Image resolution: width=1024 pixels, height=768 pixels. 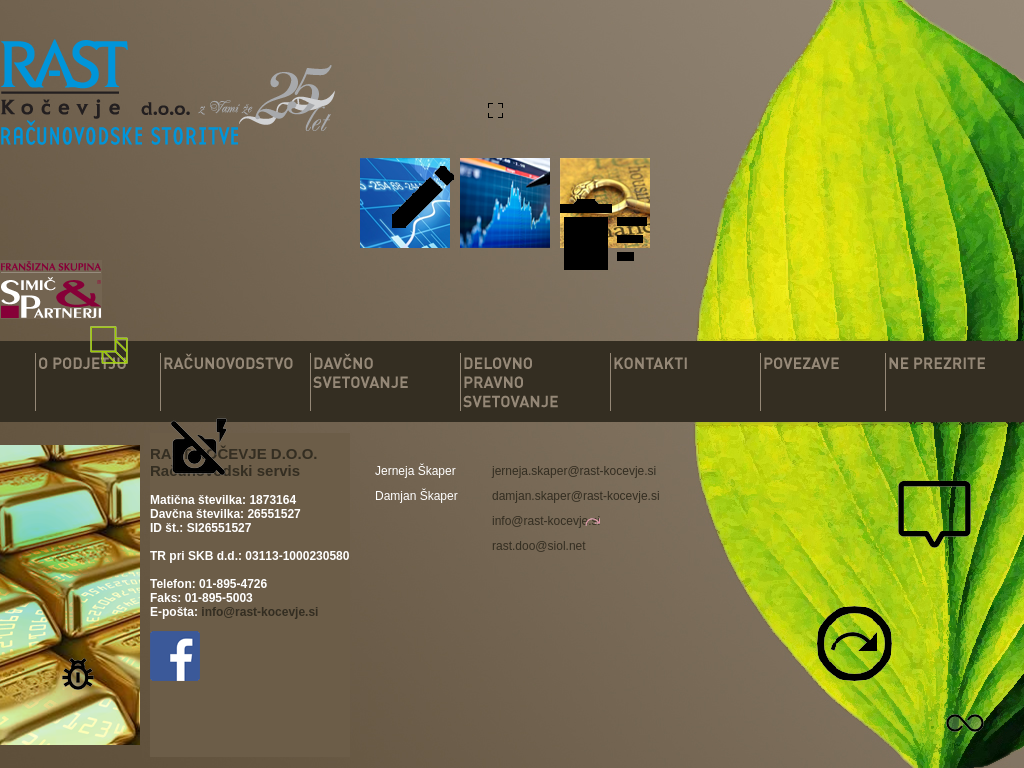 I want to click on delete all selected items, so click(x=603, y=234).